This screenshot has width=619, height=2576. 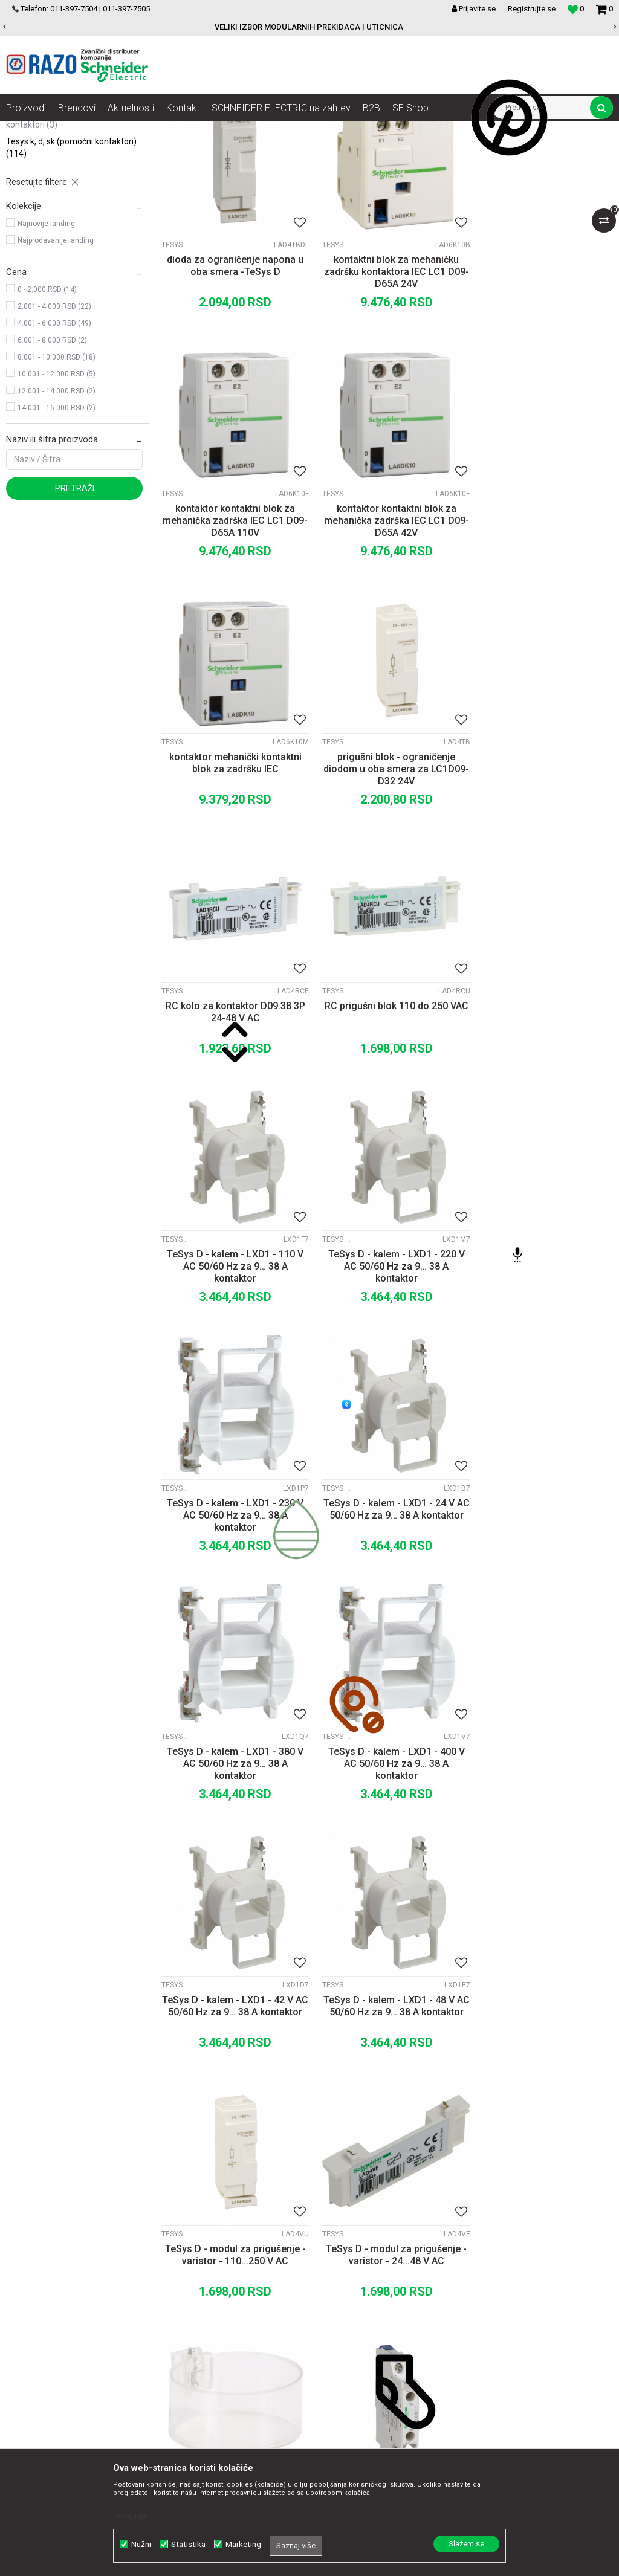 I want to click on toggle bluetooth on or off, so click(x=346, y=1404).